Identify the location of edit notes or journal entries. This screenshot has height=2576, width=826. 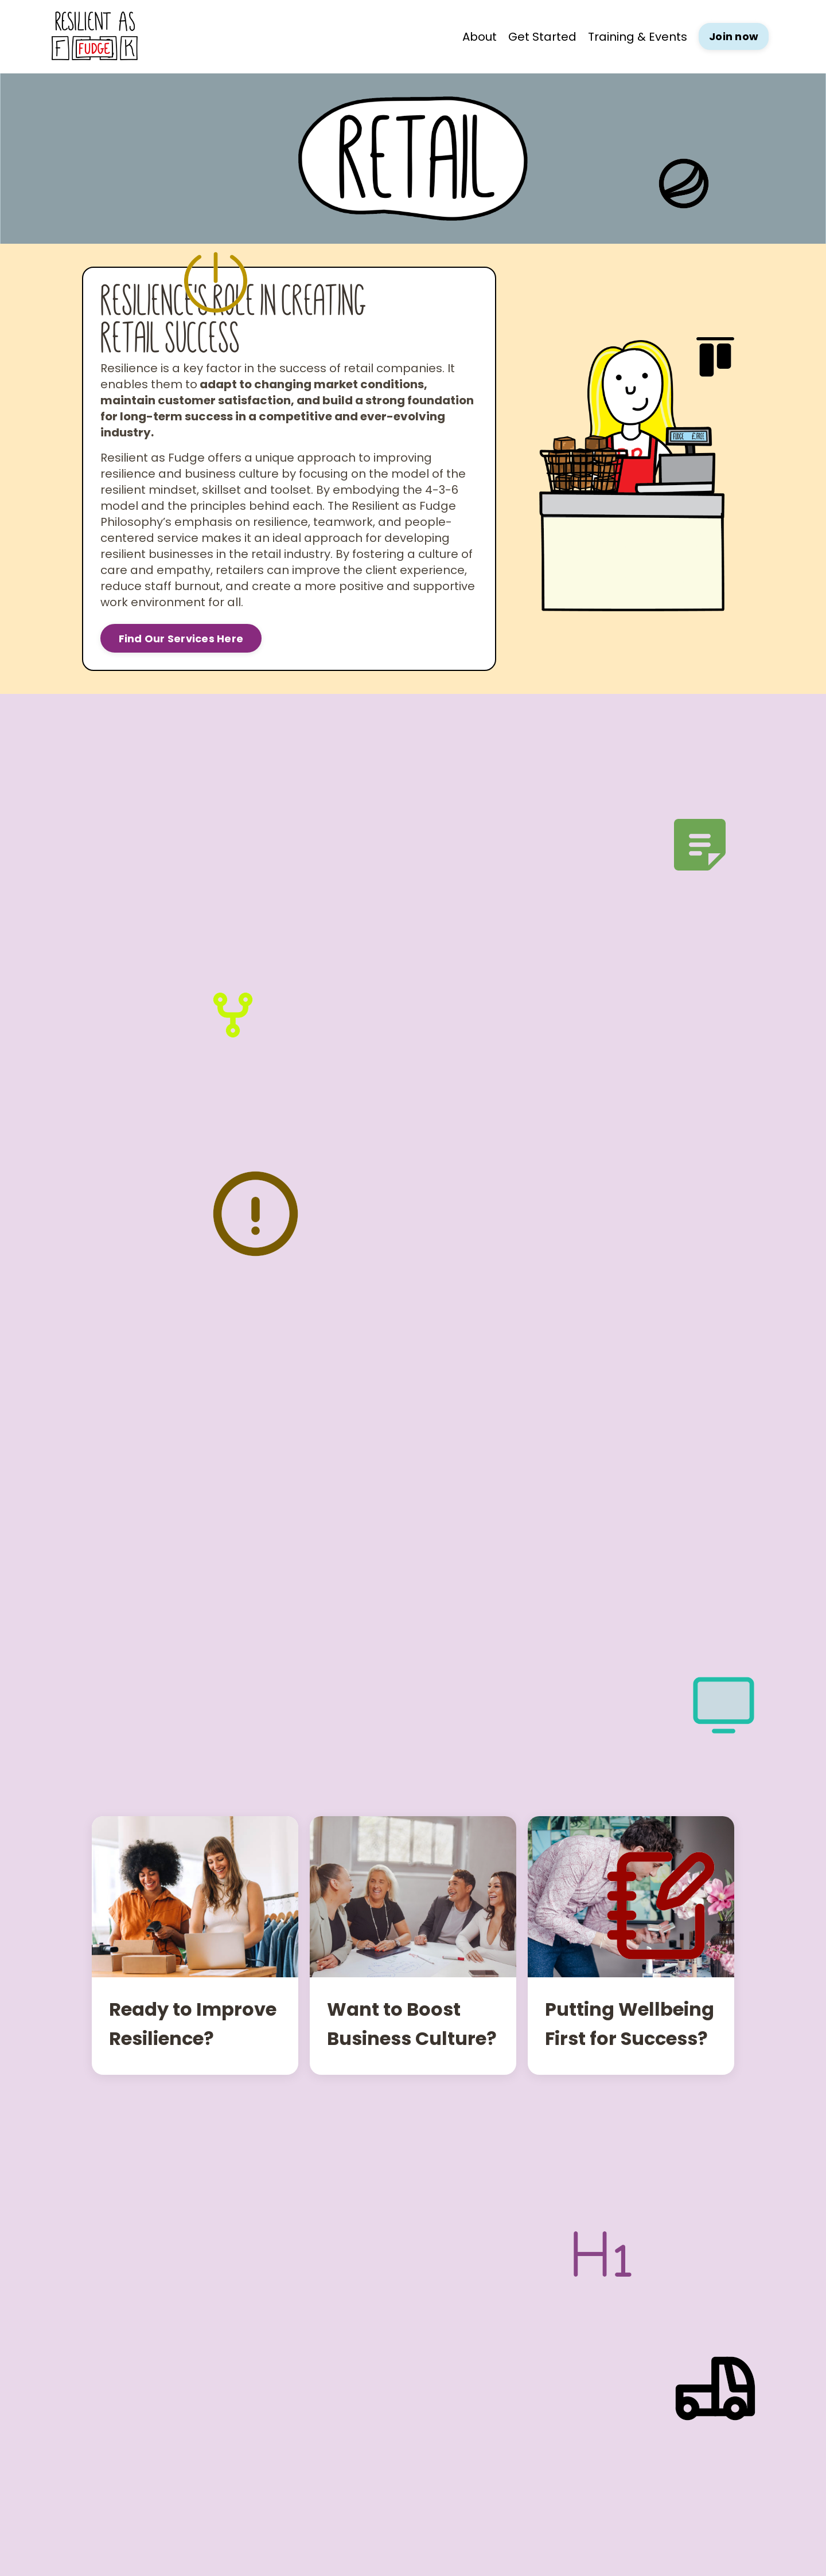
(661, 1906).